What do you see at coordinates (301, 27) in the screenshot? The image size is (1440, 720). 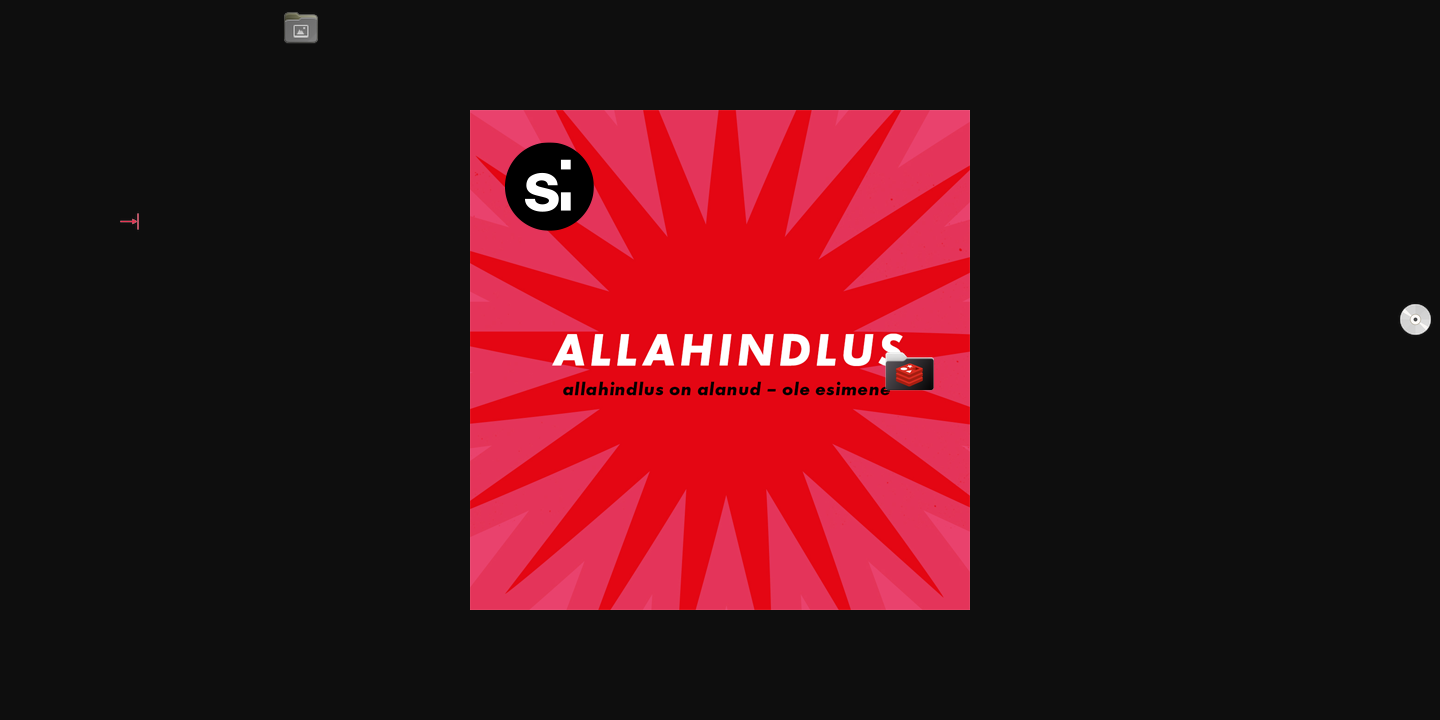 I see `open your pictures folder` at bounding box center [301, 27].